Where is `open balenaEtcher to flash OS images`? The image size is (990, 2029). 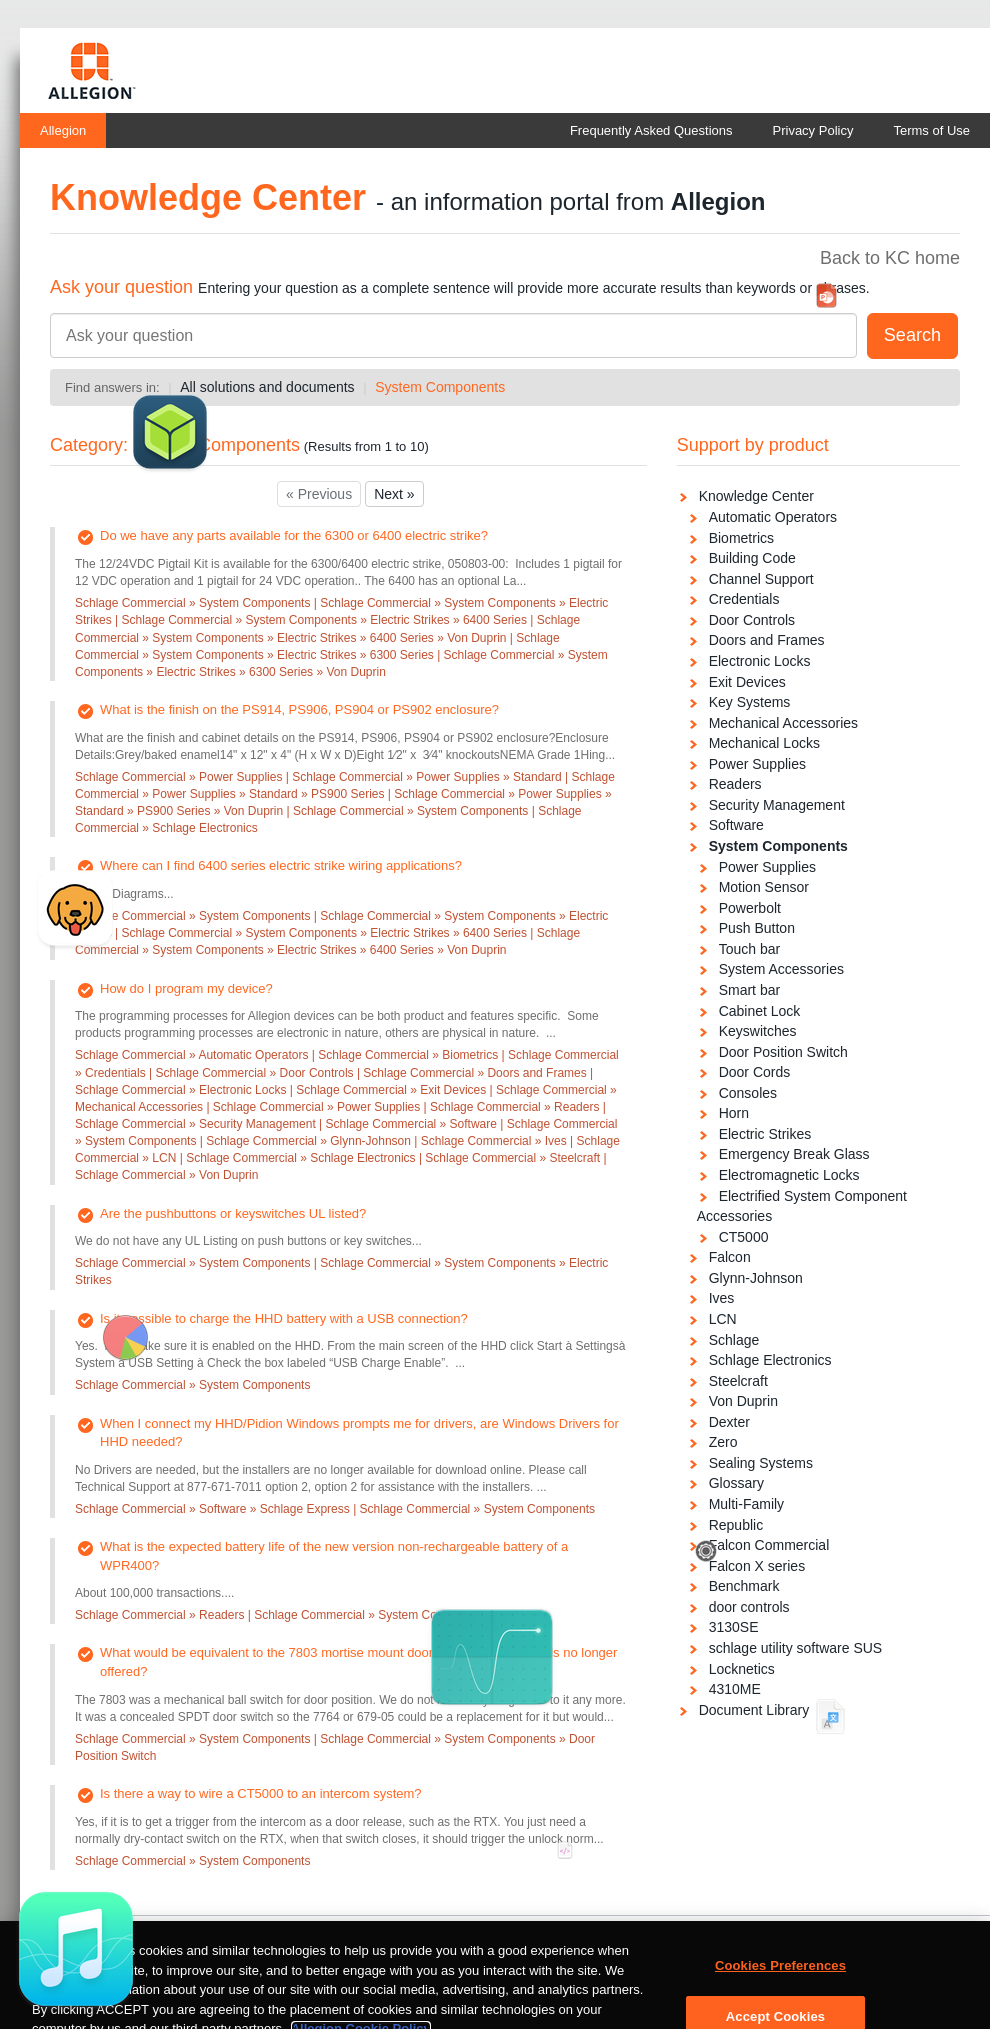
open balenaEtcher to flash OS images is located at coordinates (170, 432).